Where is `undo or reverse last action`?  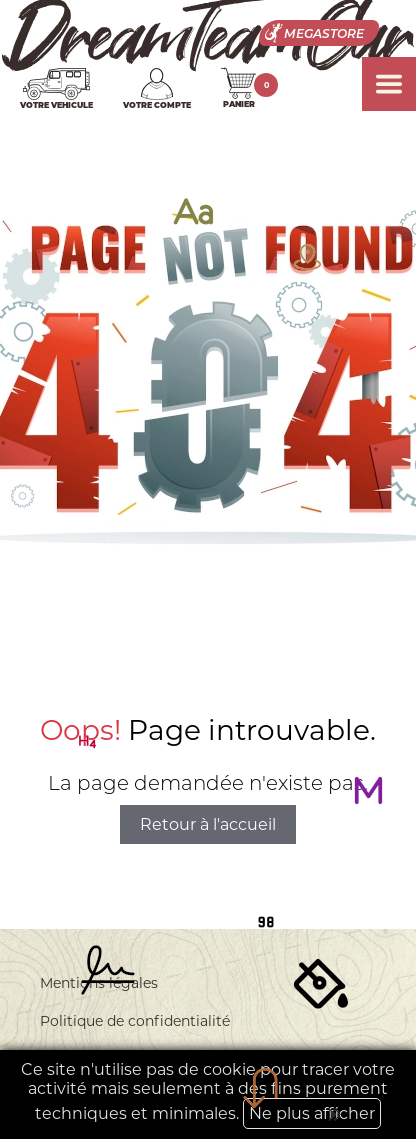 undo or reverse last action is located at coordinates (262, 1088).